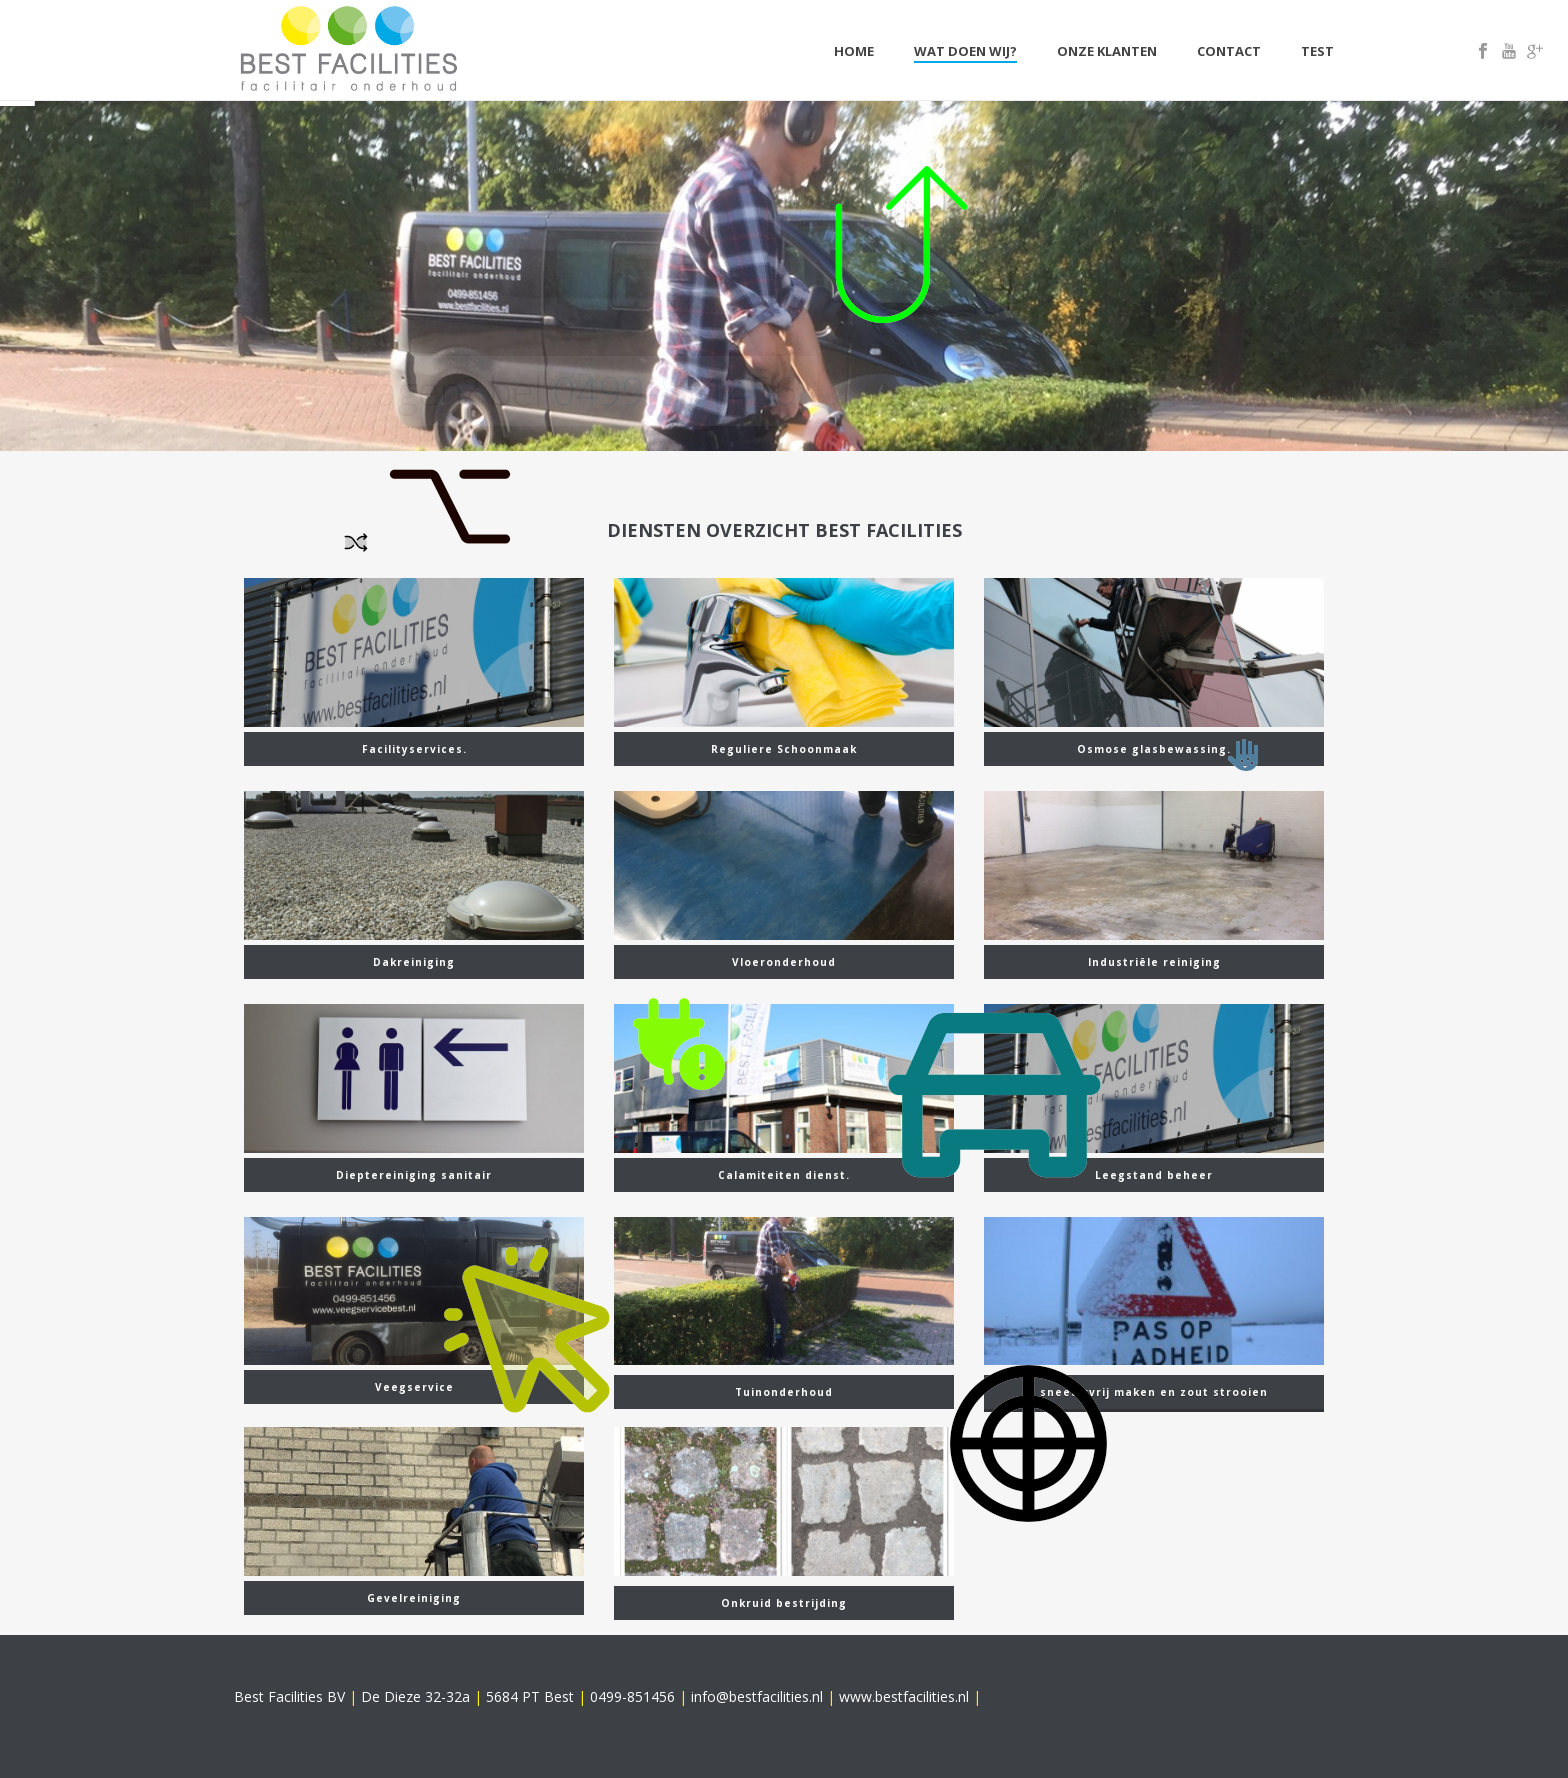 The width and height of the screenshot is (1568, 1778). I want to click on click or tap to interact, so click(536, 1339).